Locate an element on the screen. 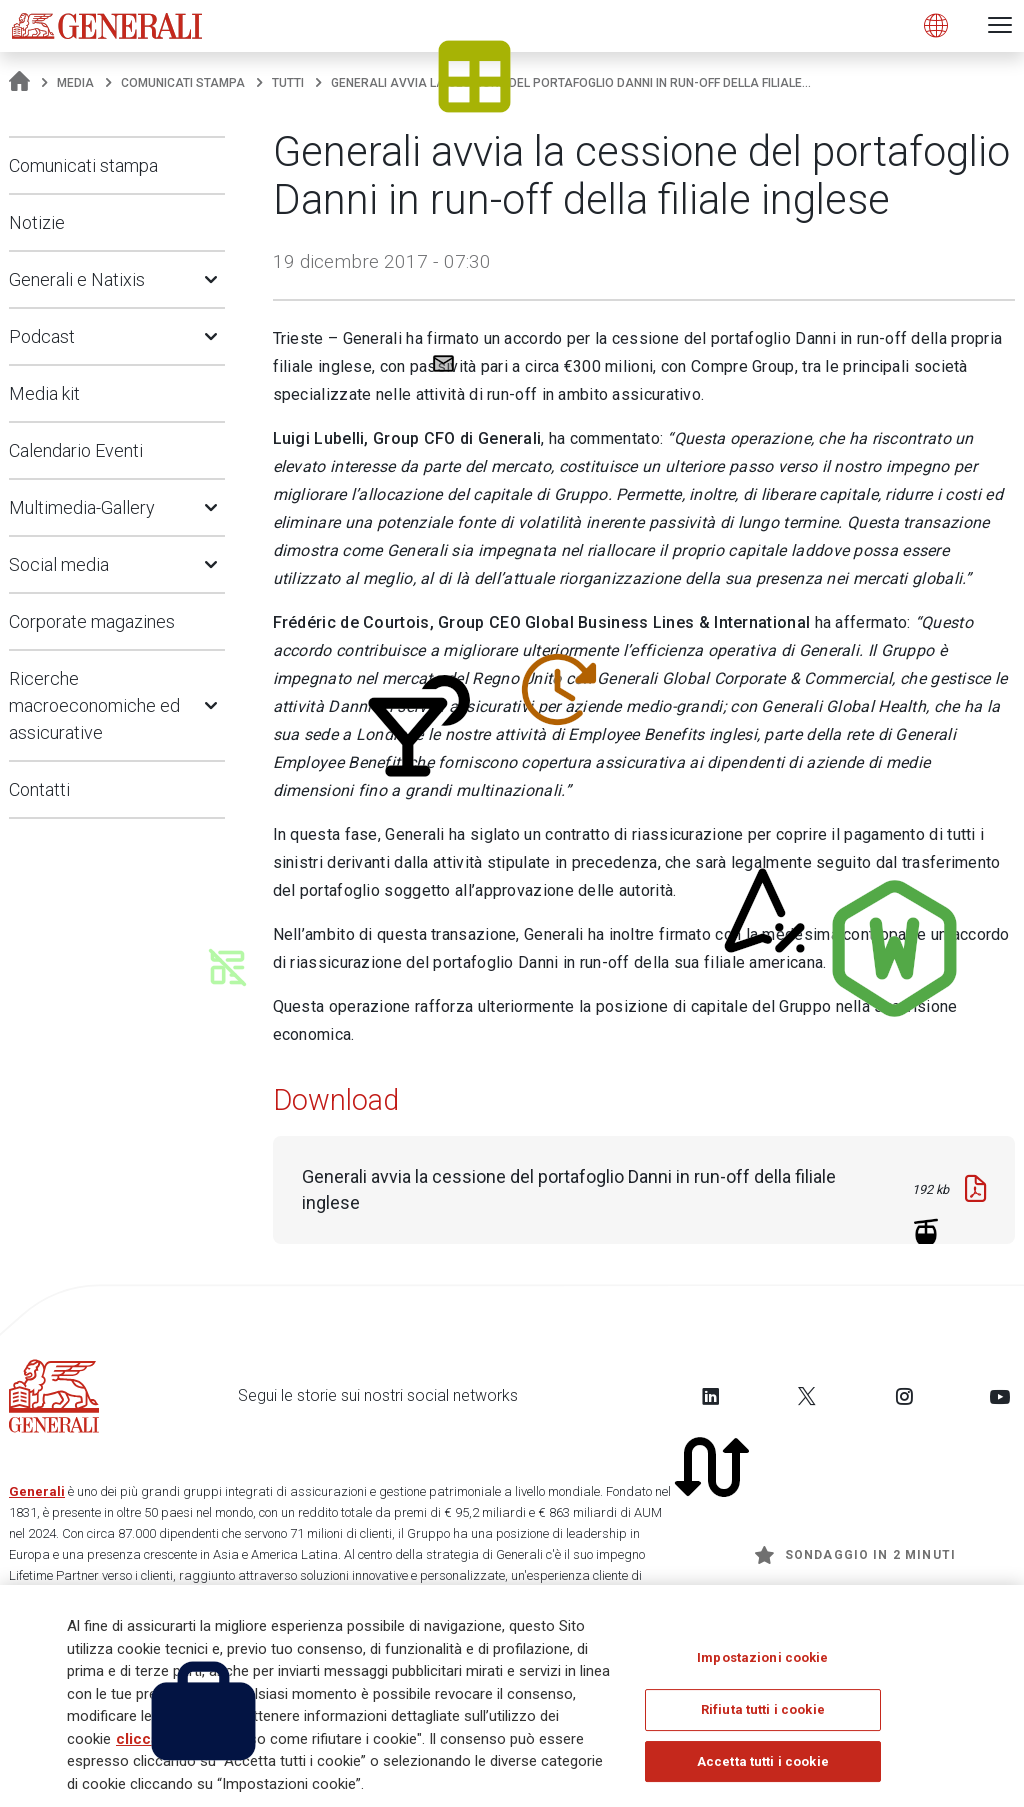 Image resolution: width=1024 pixels, height=1807 pixels. restore from history is located at coordinates (557, 689).